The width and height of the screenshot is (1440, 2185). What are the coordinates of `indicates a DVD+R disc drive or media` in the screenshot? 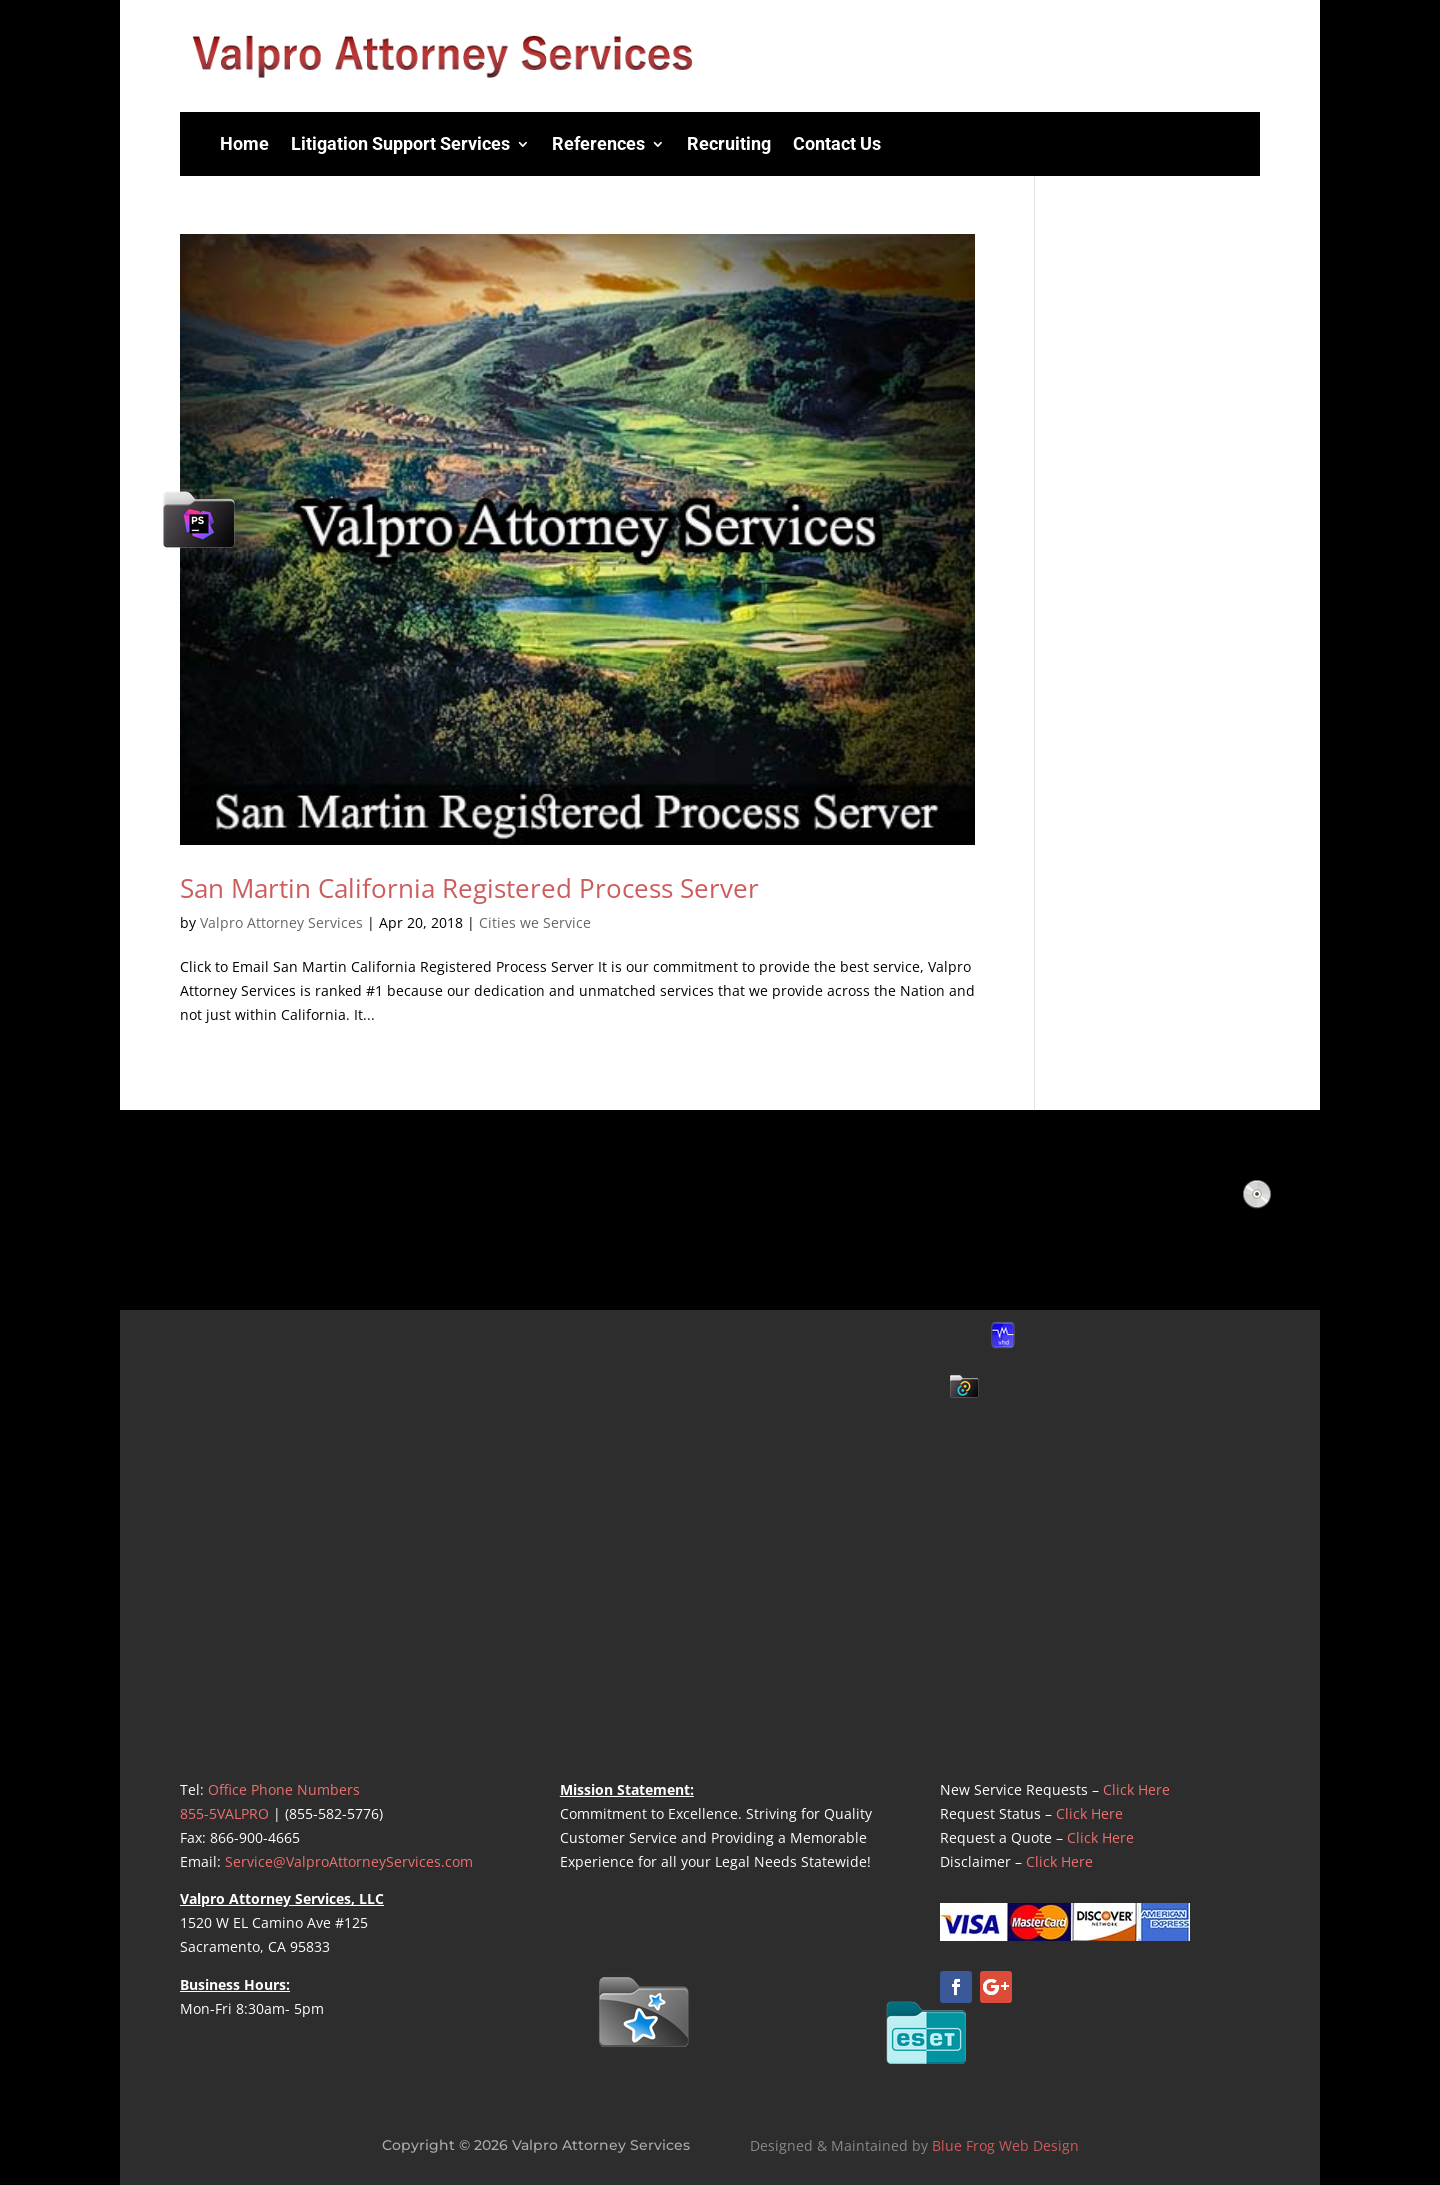 It's located at (1257, 1194).